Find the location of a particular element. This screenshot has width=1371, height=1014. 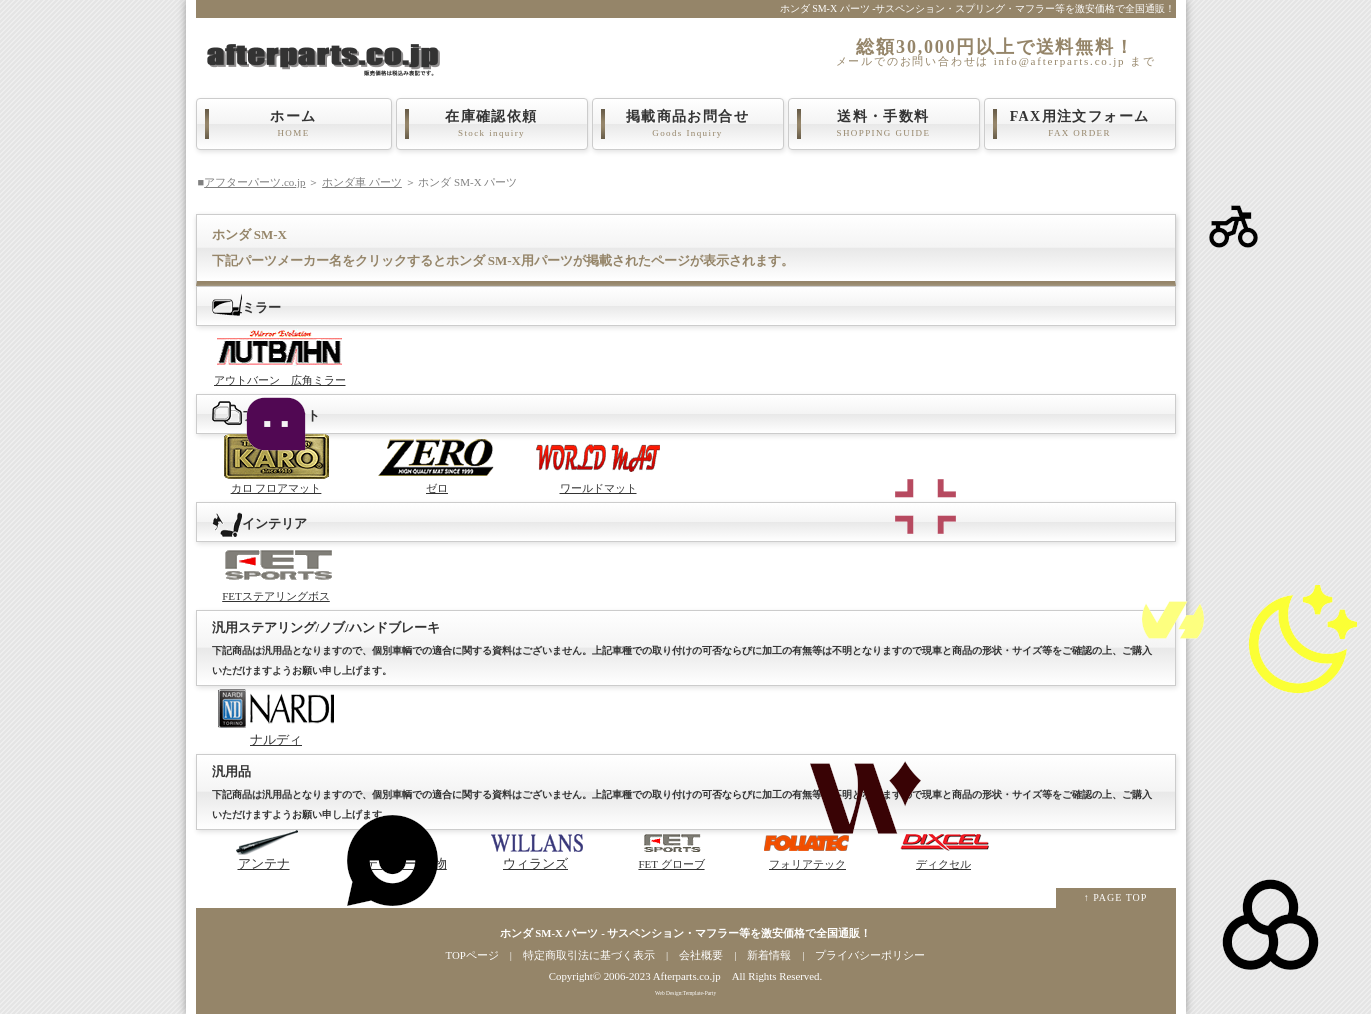

open friendly chat or messaging is located at coordinates (392, 860).